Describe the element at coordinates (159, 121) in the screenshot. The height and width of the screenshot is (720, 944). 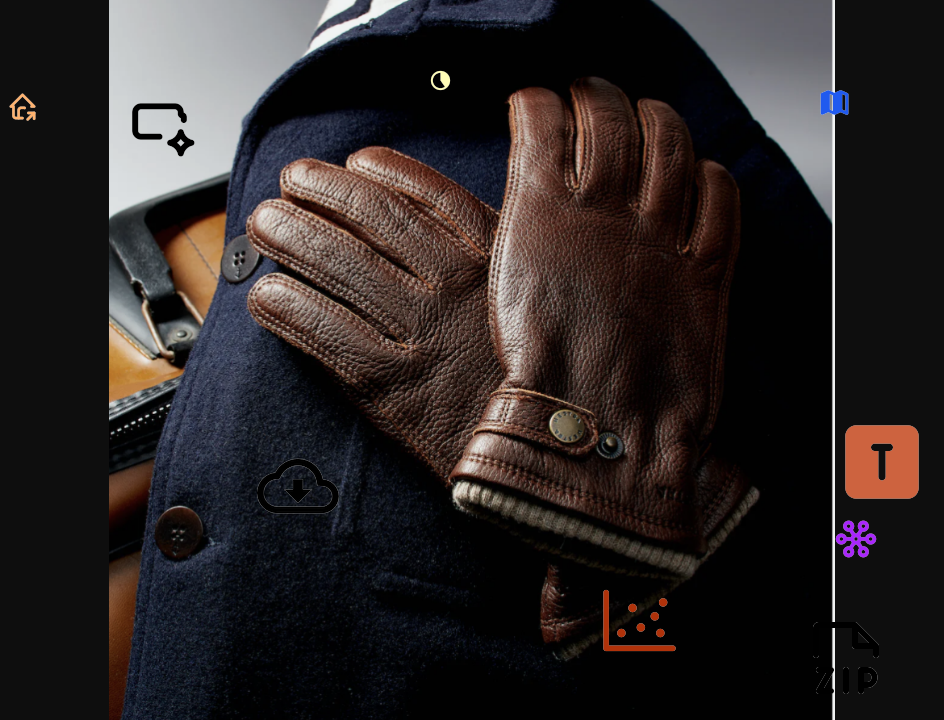
I see `battery charging with quick charge or boost mode` at that location.